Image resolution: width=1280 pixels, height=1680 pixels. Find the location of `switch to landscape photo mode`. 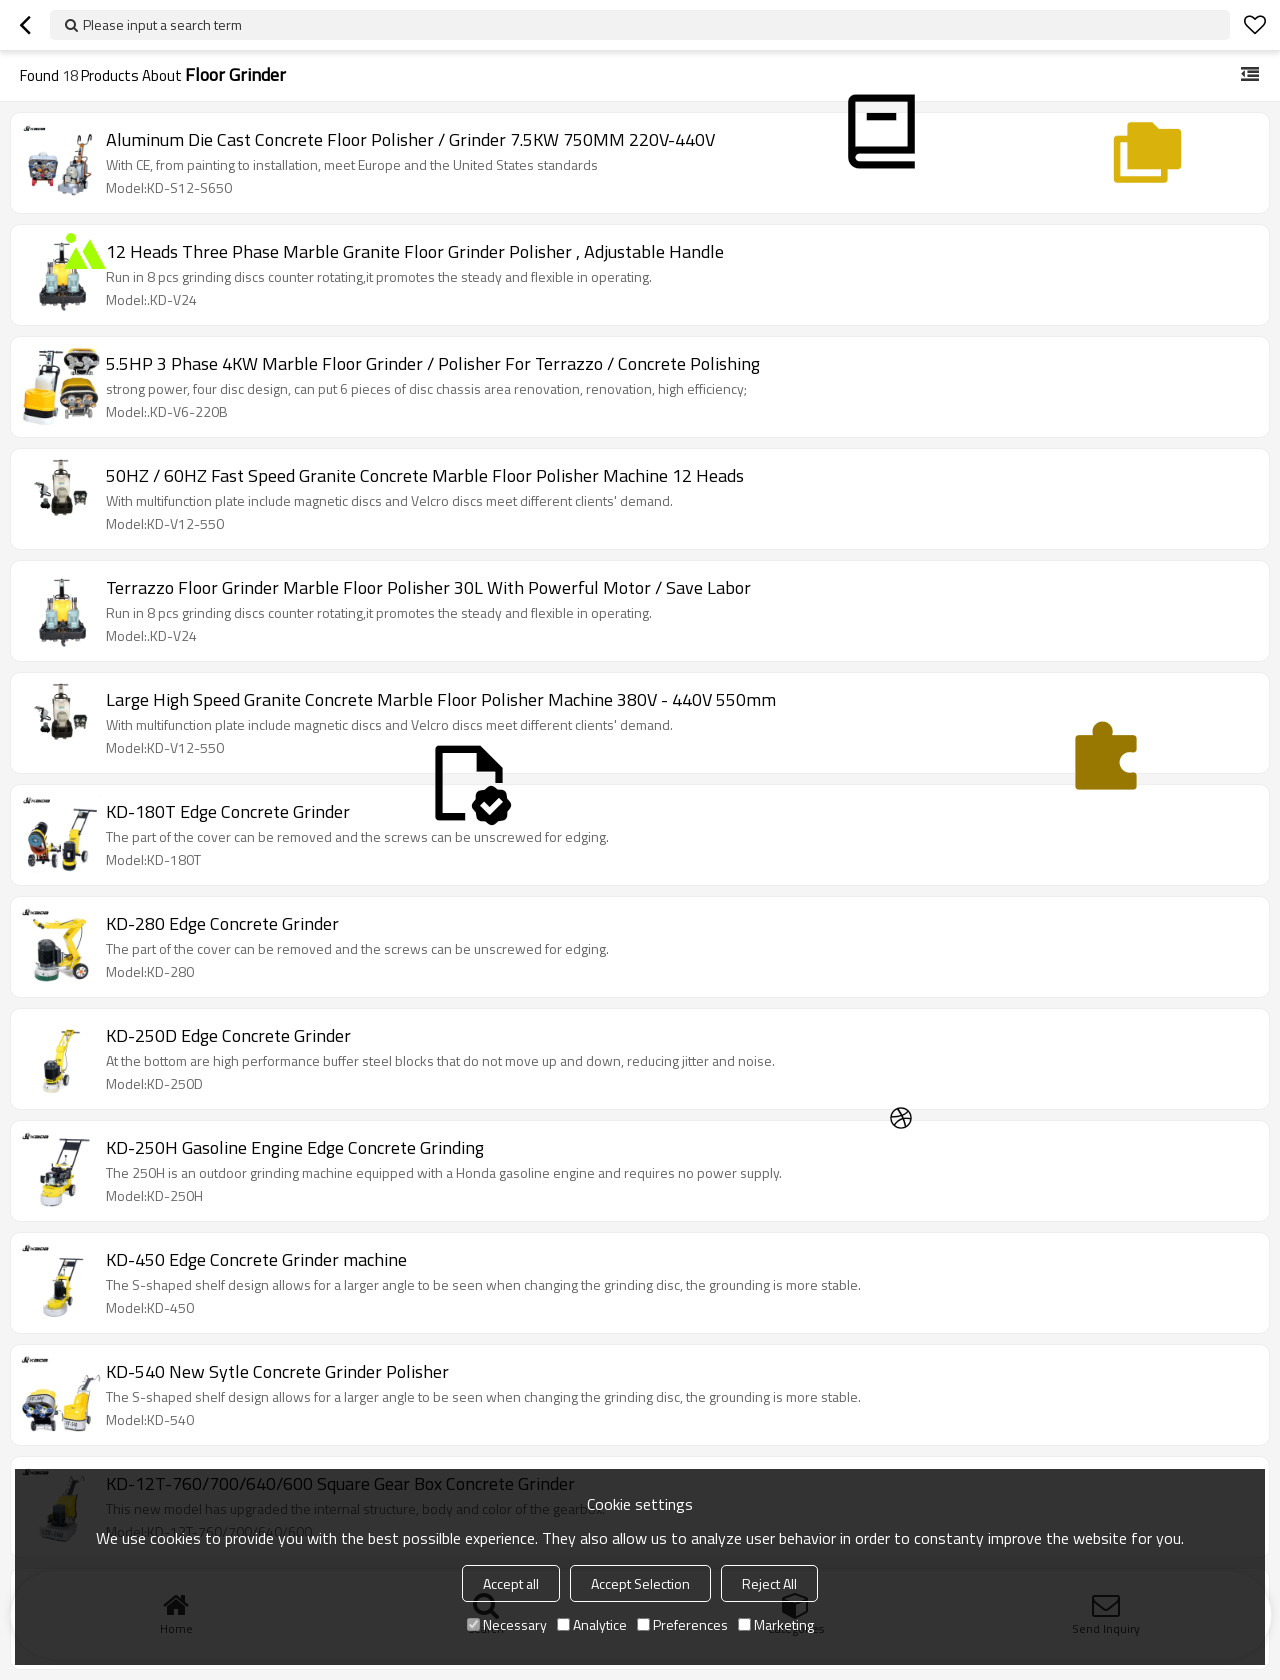

switch to landscape photo mode is located at coordinates (84, 251).